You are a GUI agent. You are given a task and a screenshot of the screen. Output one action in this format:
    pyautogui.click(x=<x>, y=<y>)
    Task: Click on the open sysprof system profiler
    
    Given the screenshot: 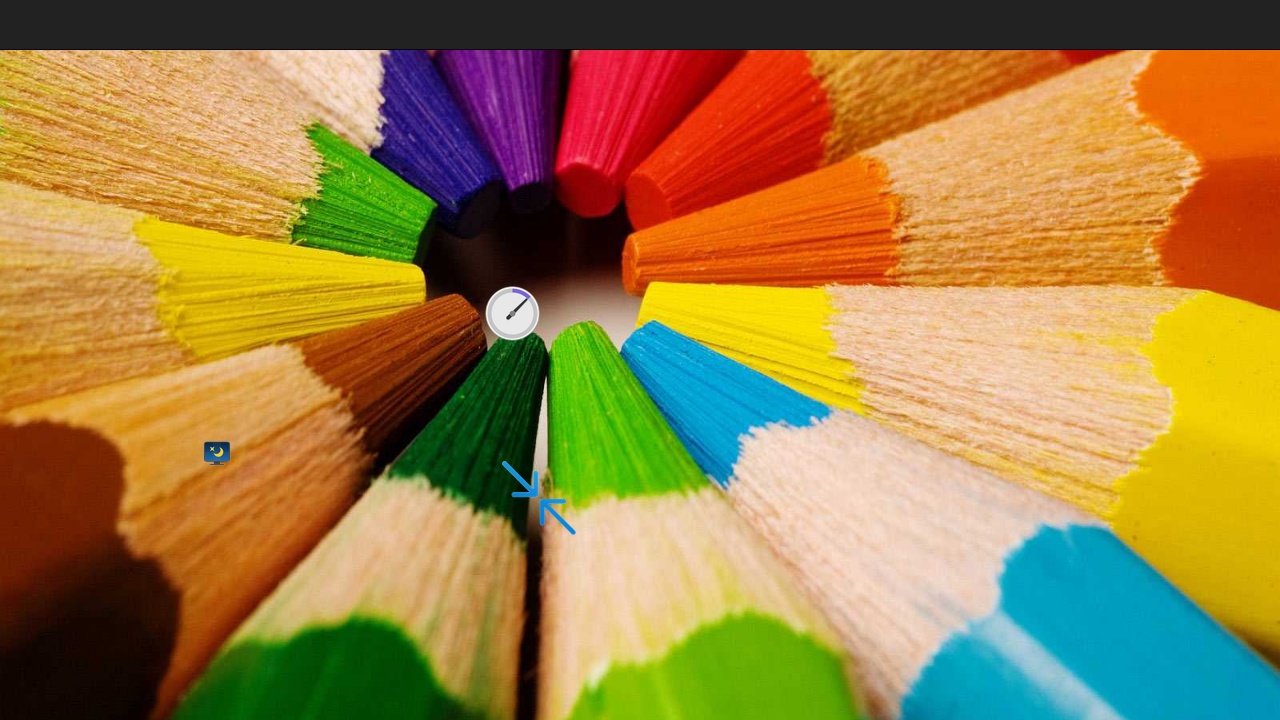 What is the action you would take?
    pyautogui.click(x=512, y=313)
    